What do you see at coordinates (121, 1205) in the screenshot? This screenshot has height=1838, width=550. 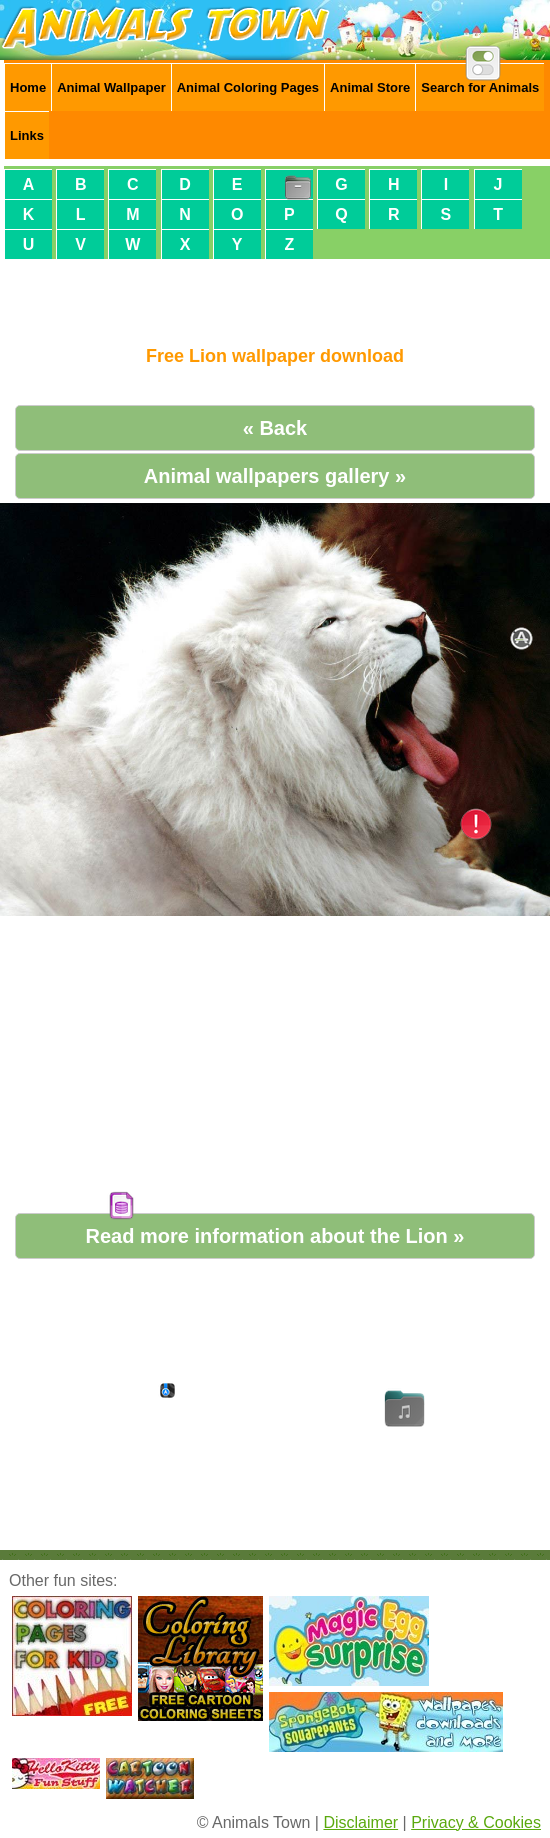 I see `libreoffice base database template file` at bounding box center [121, 1205].